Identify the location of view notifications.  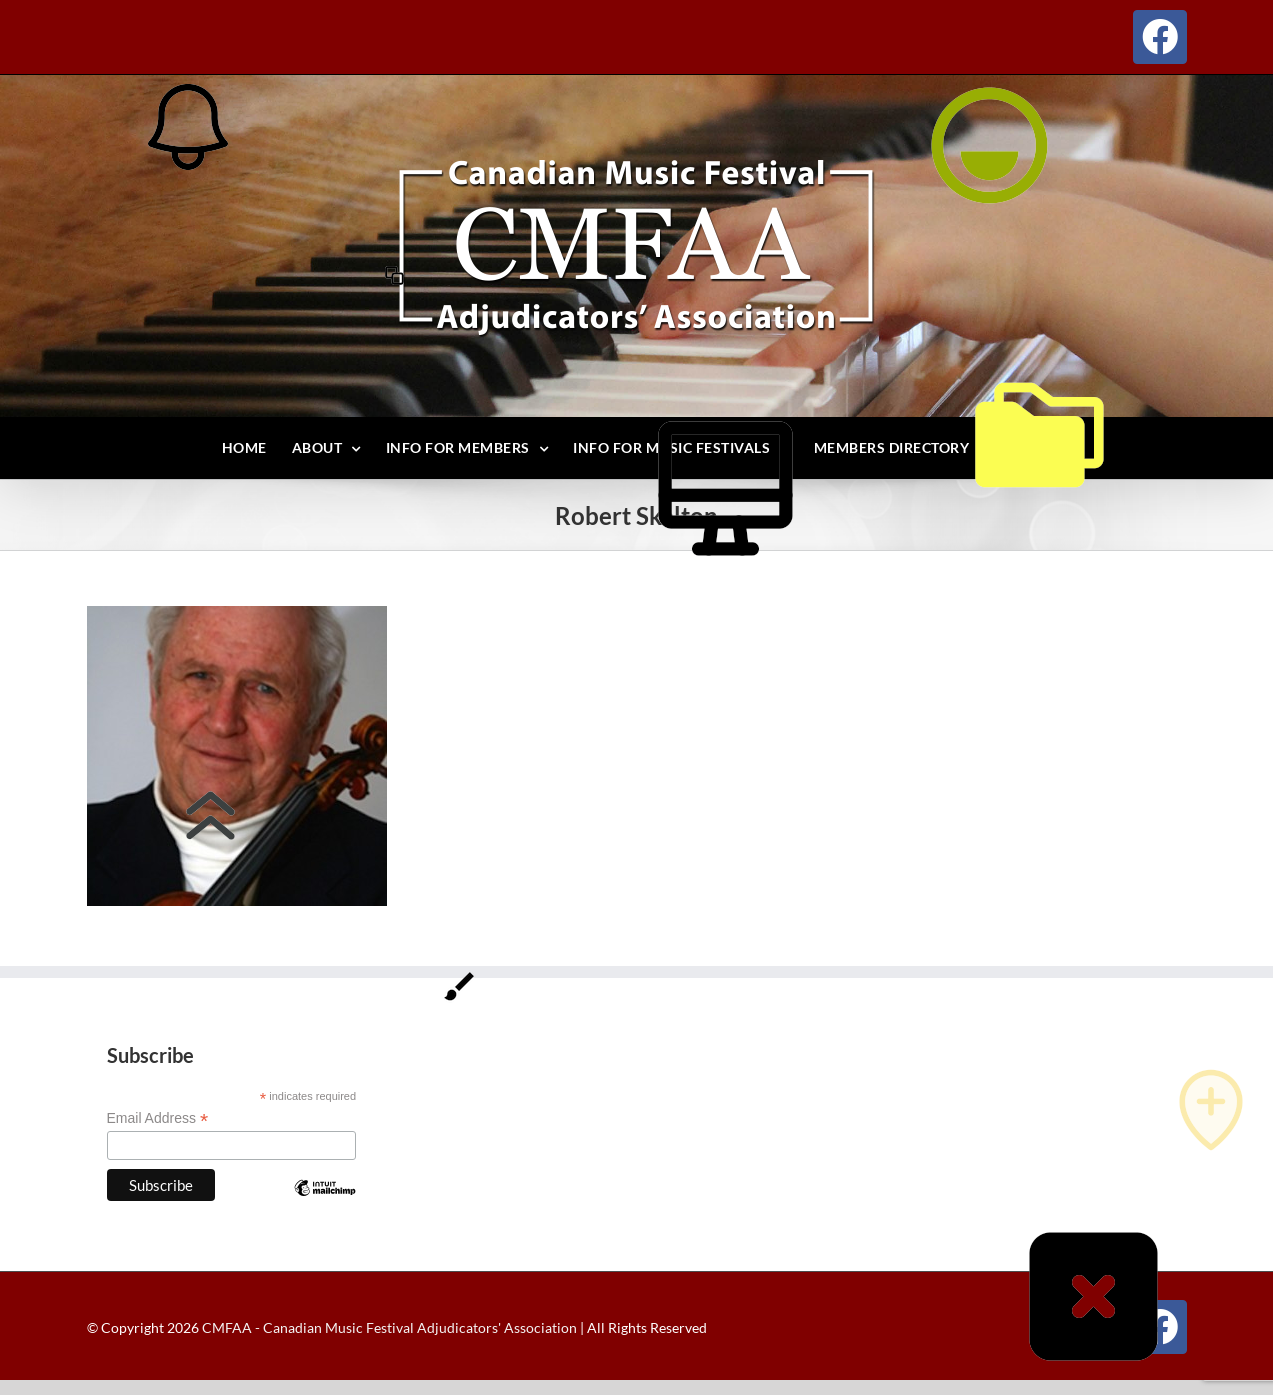
(188, 127).